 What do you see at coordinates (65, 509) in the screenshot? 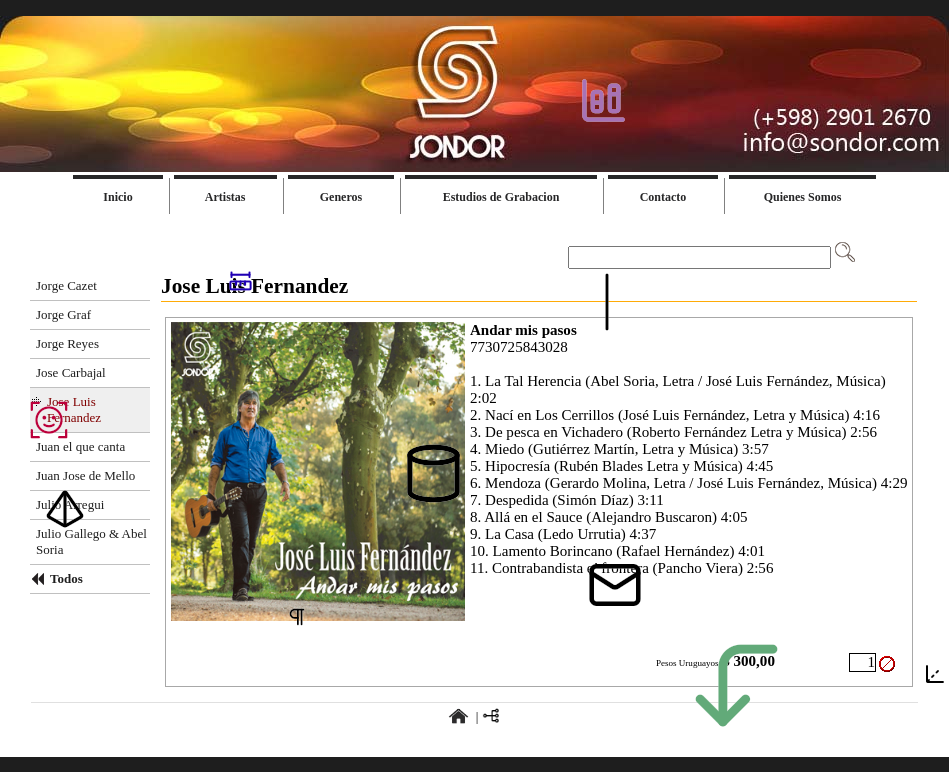
I see `view 3D model or object` at bounding box center [65, 509].